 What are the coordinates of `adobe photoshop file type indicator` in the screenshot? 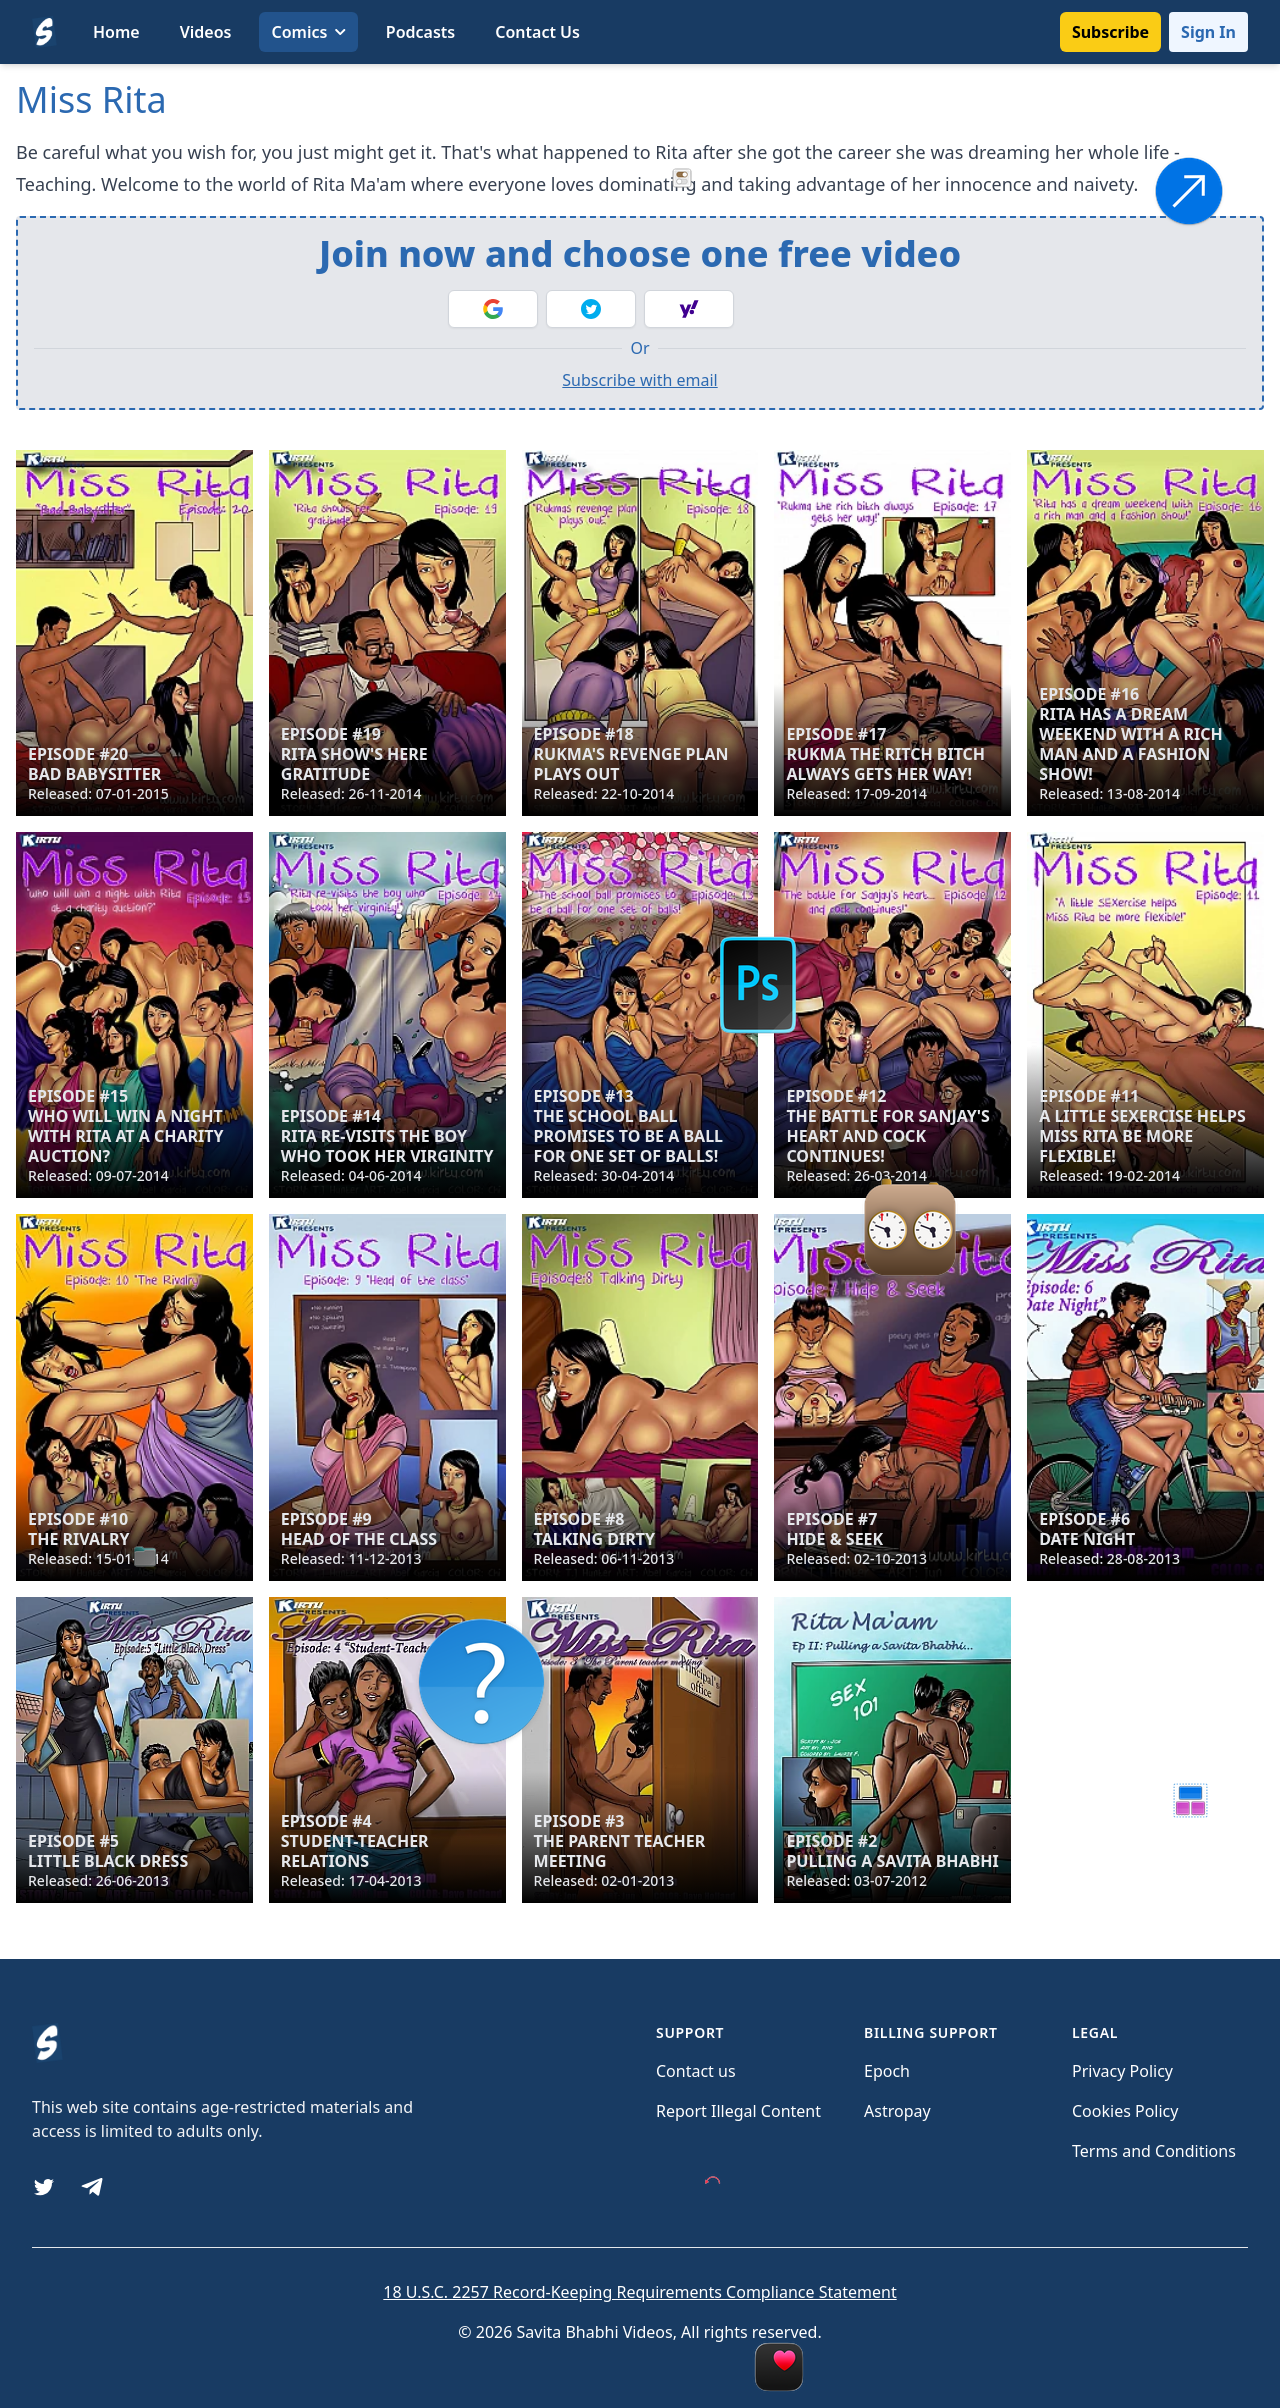 It's located at (758, 985).